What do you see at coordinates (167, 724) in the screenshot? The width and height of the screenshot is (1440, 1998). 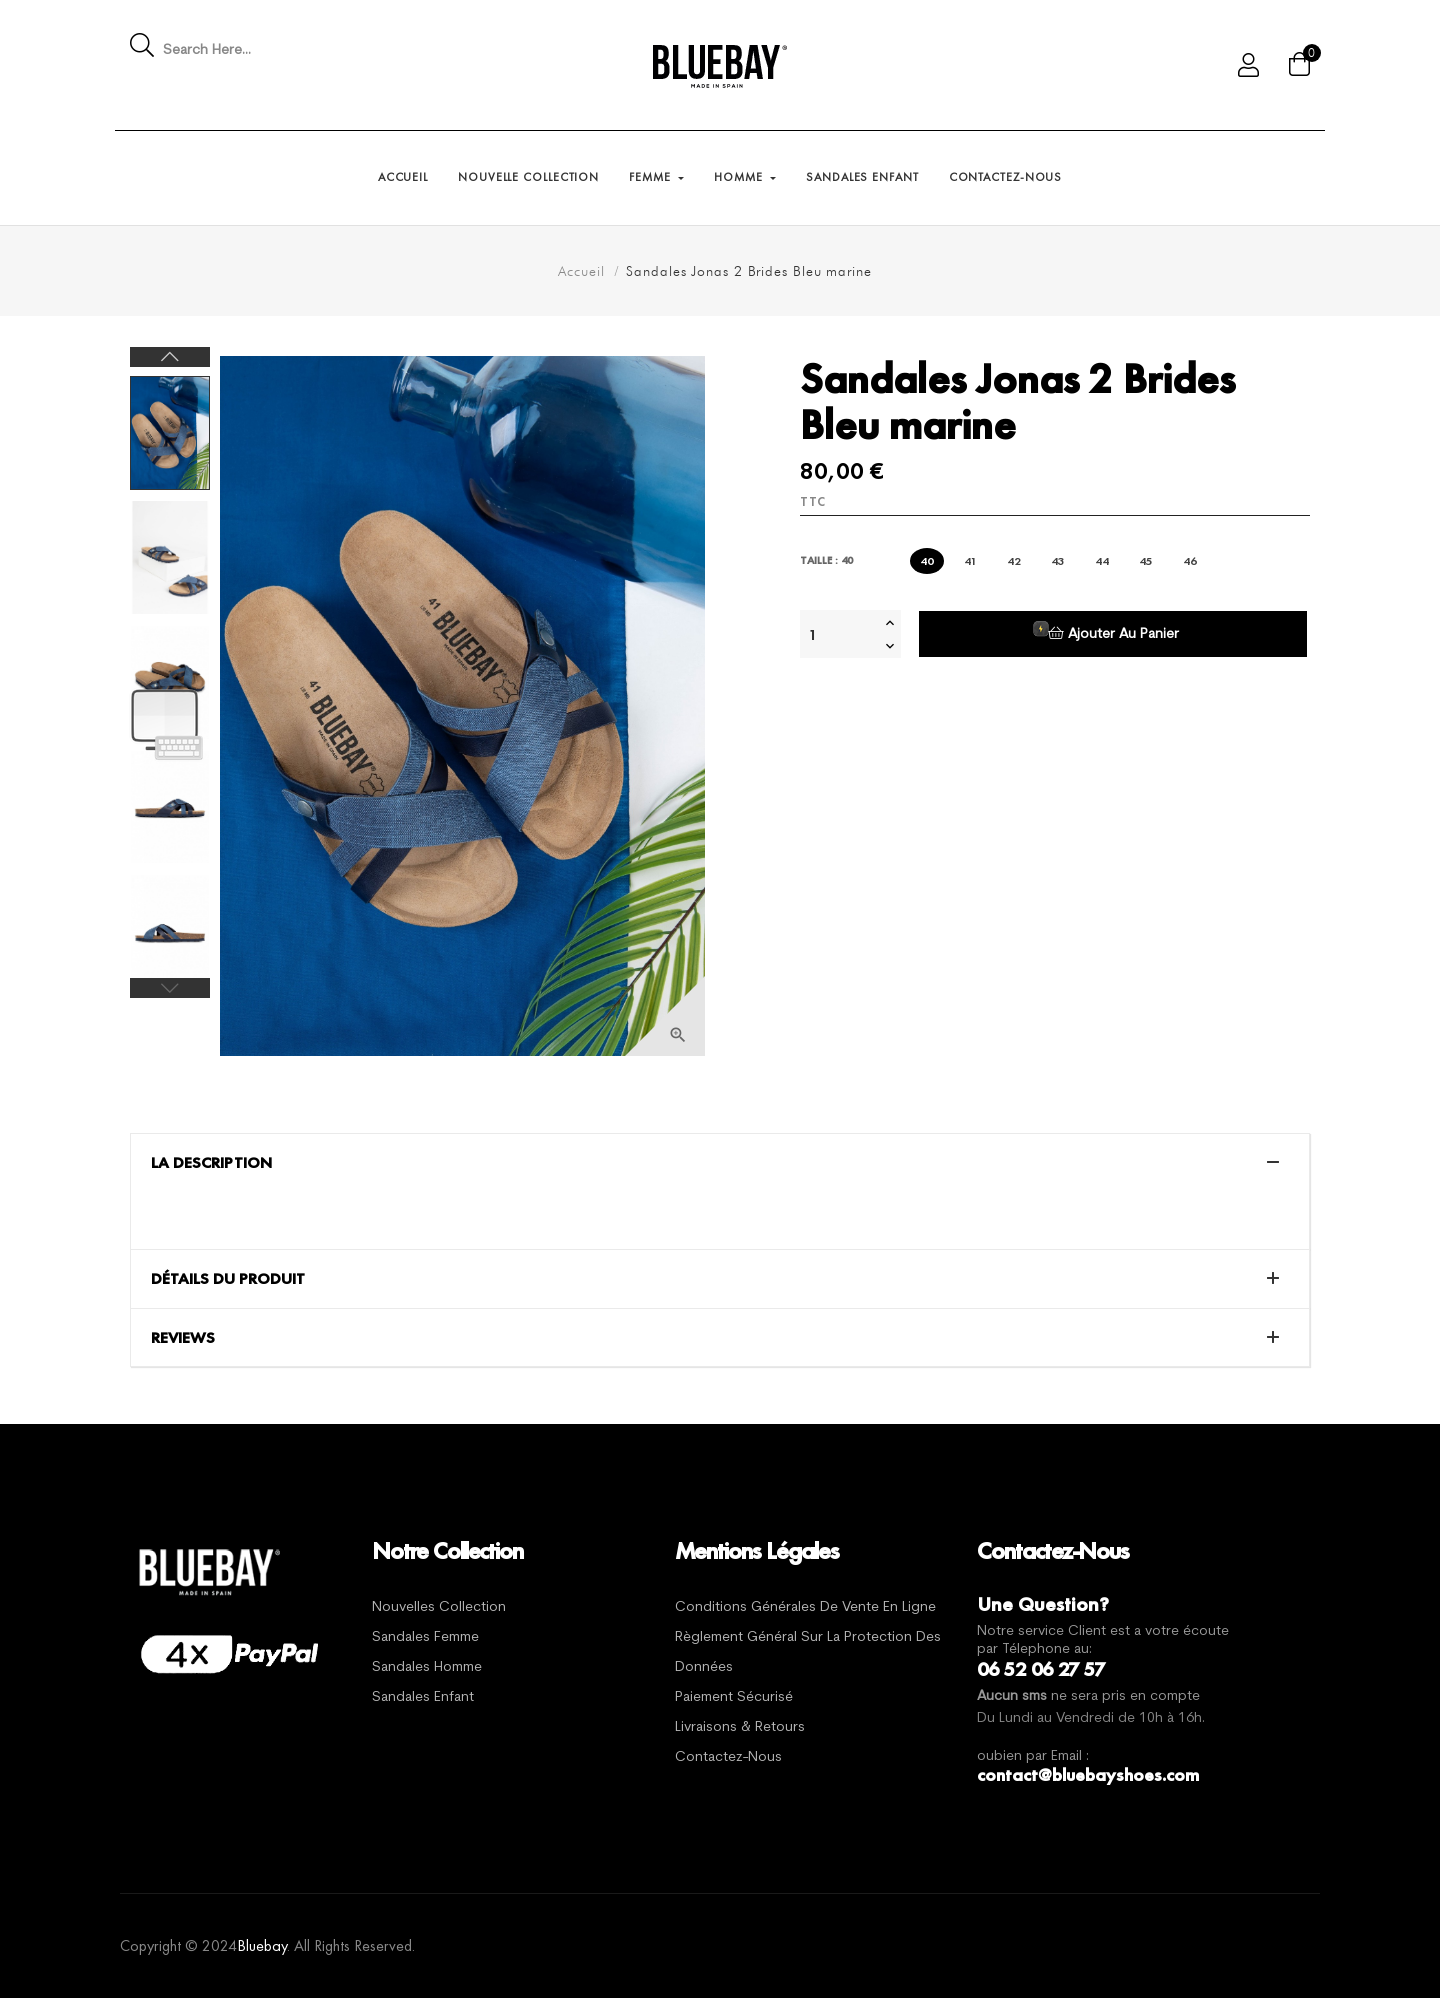 I see `access computer or desktop settings` at bounding box center [167, 724].